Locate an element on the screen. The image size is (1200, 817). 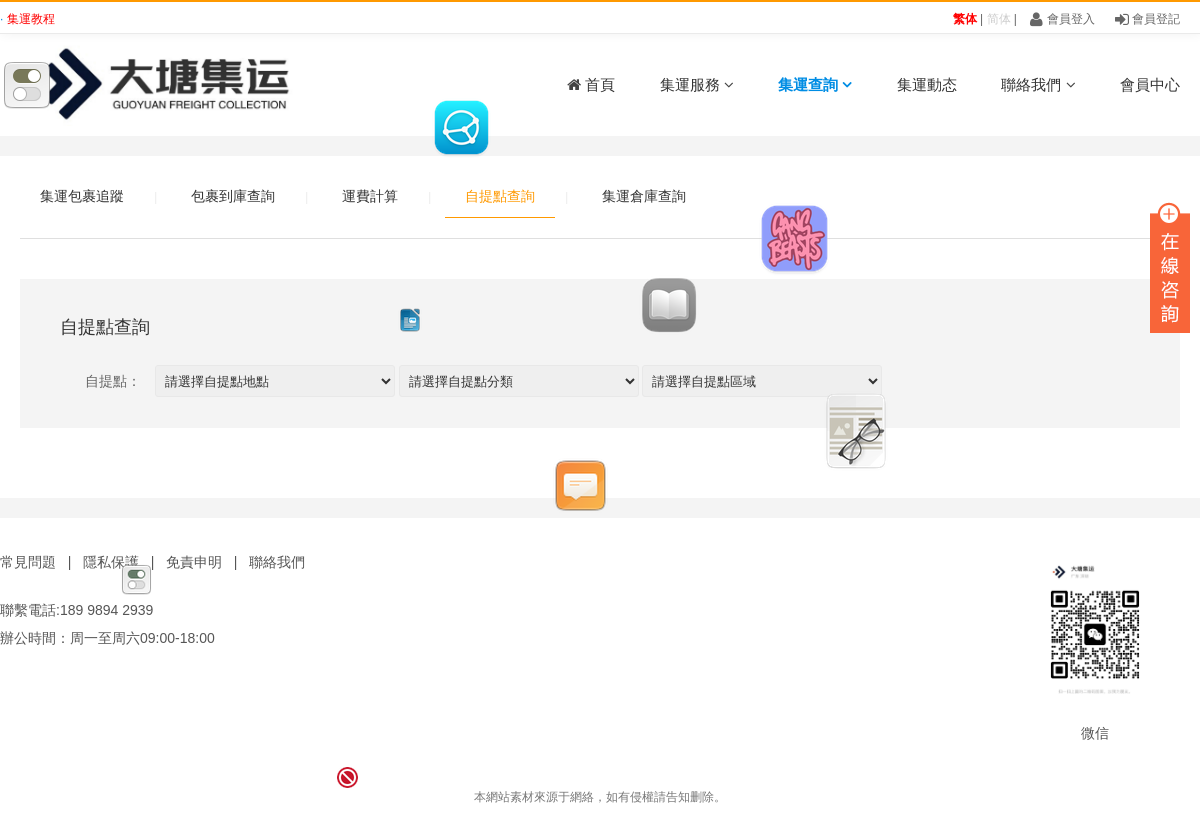
open system tweaks or customization settings is located at coordinates (27, 85).